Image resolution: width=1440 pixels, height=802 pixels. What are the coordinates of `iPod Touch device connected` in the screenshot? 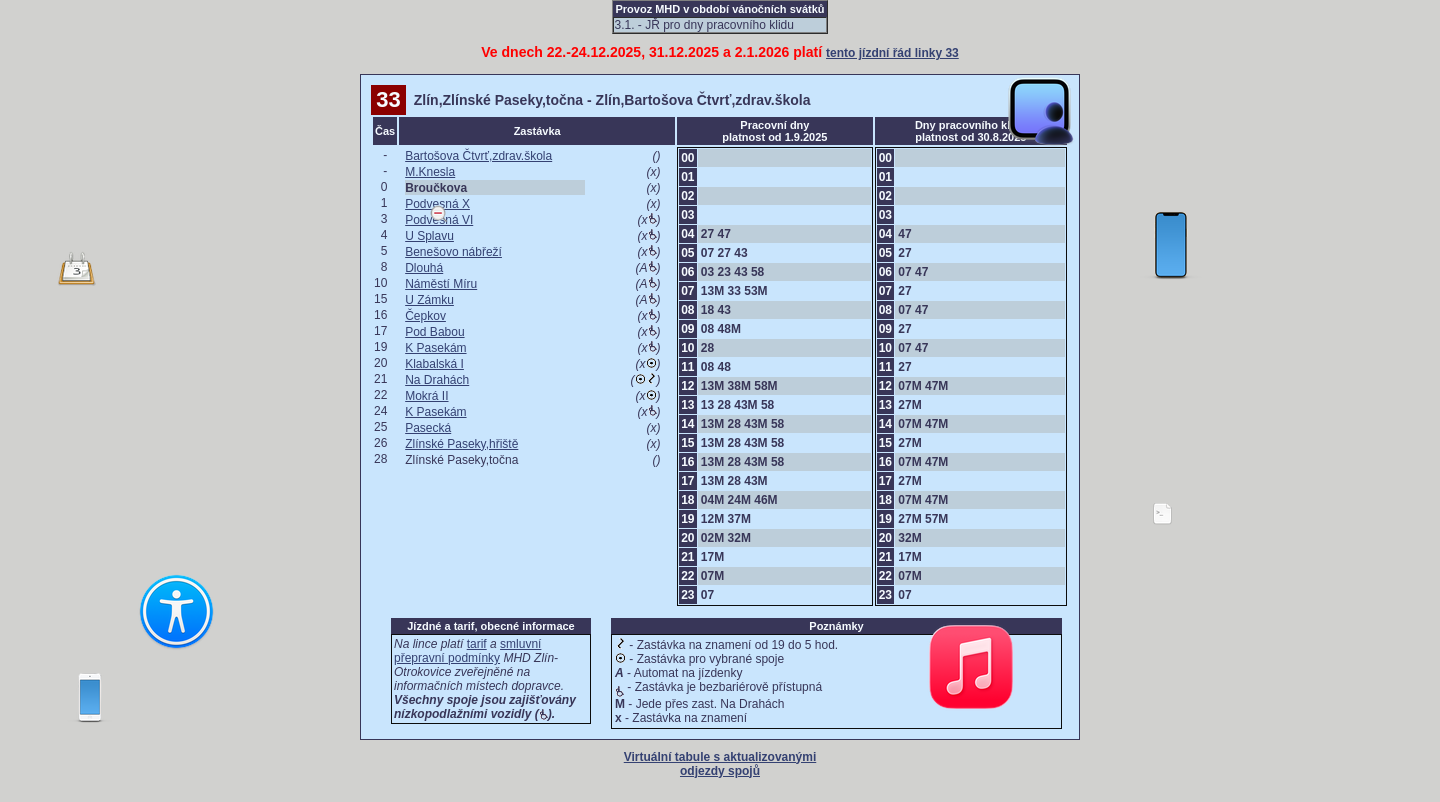 It's located at (90, 698).